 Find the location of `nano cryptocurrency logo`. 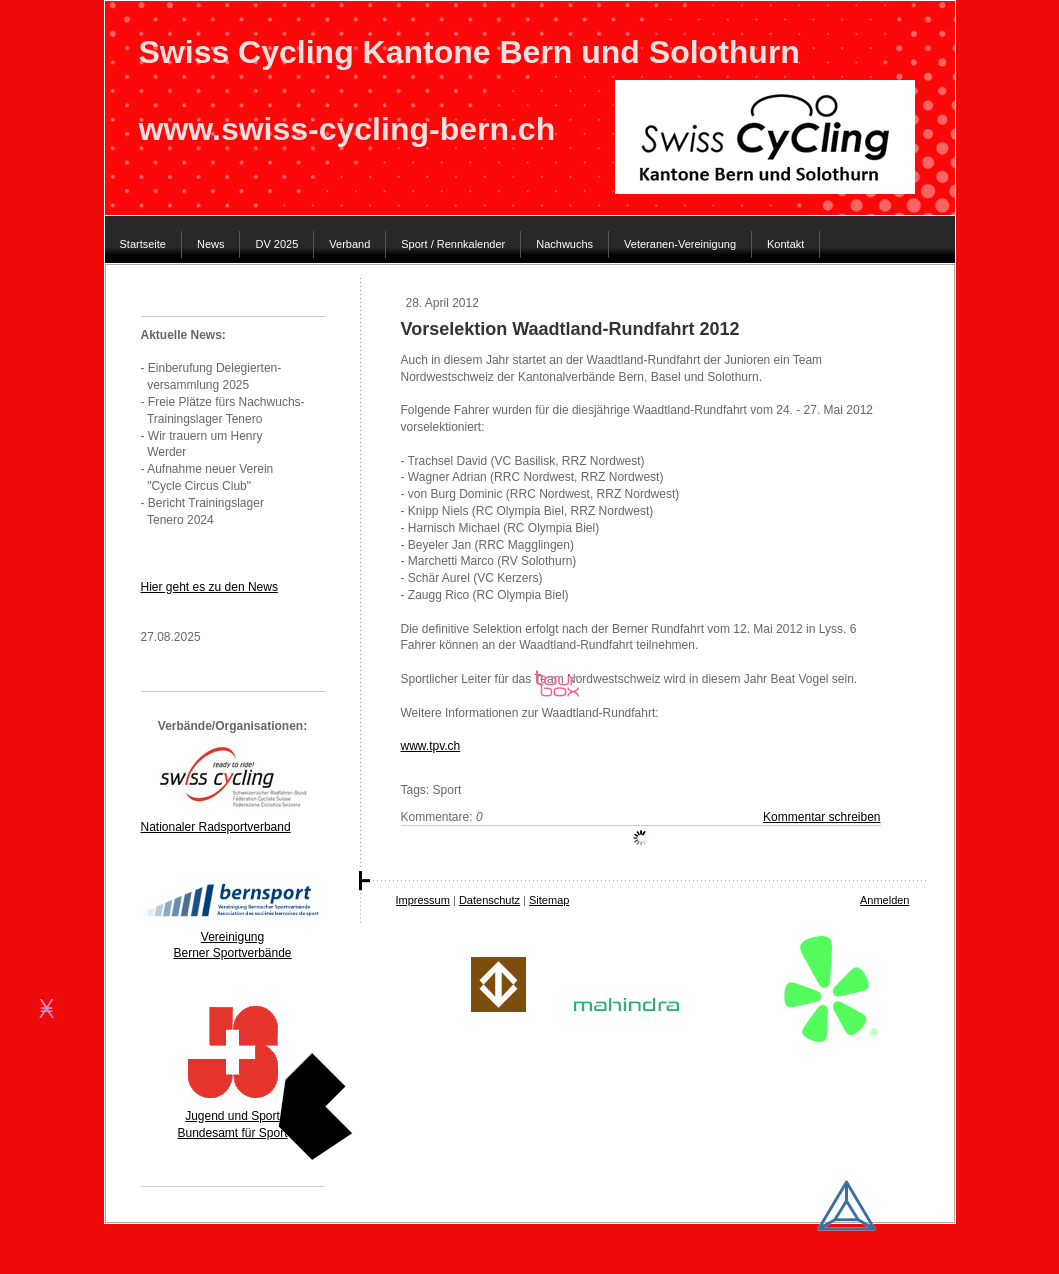

nano cryptocurrency logo is located at coordinates (46, 1008).